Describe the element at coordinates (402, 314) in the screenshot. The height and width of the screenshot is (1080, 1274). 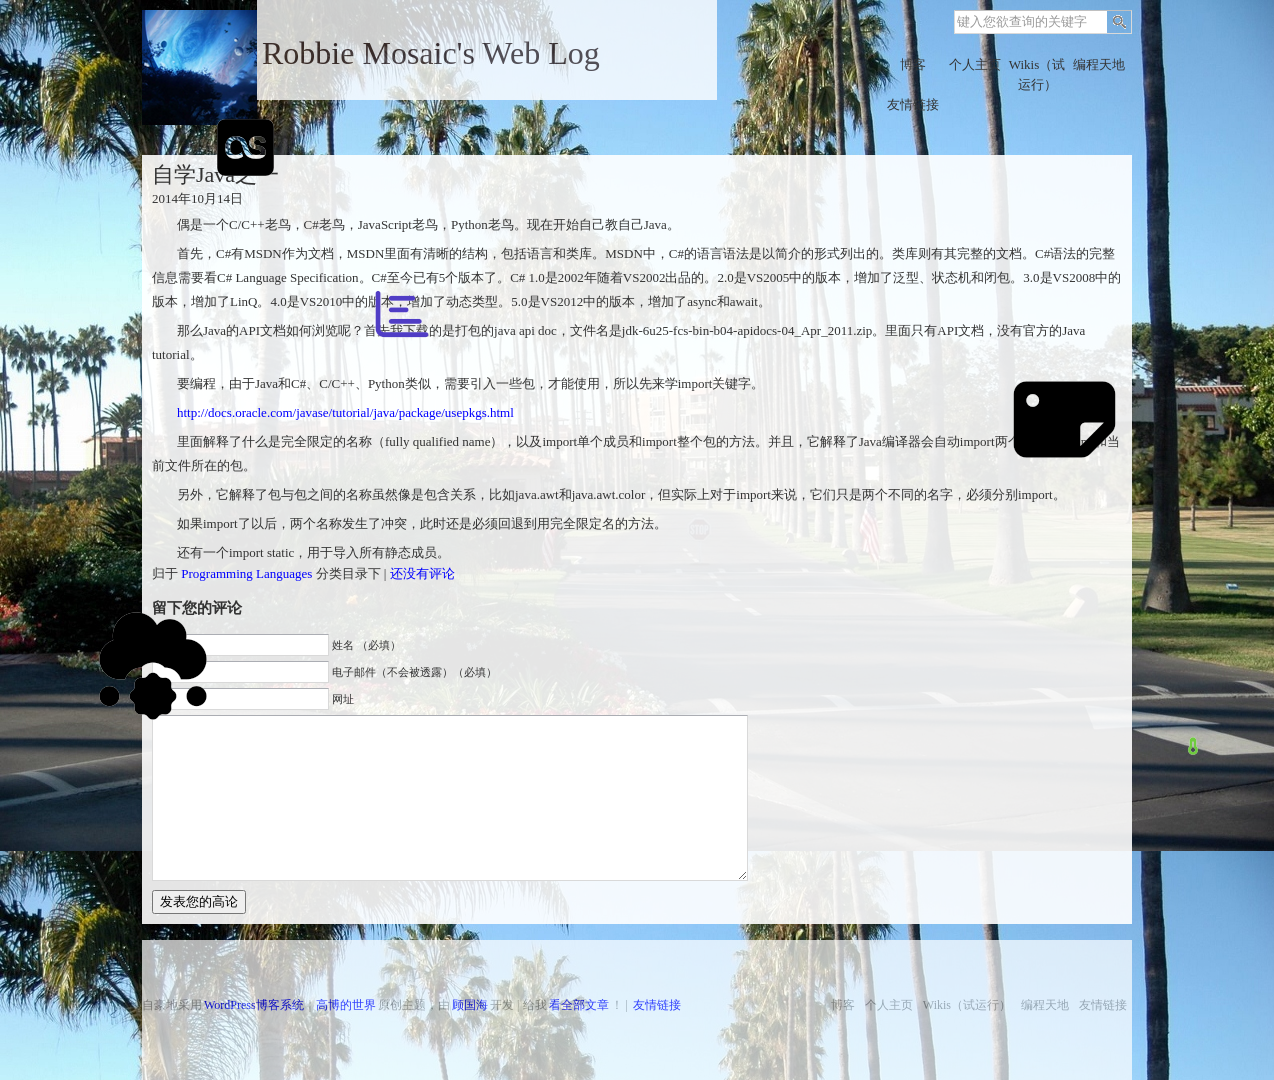
I see `view analytics or statistics` at that location.